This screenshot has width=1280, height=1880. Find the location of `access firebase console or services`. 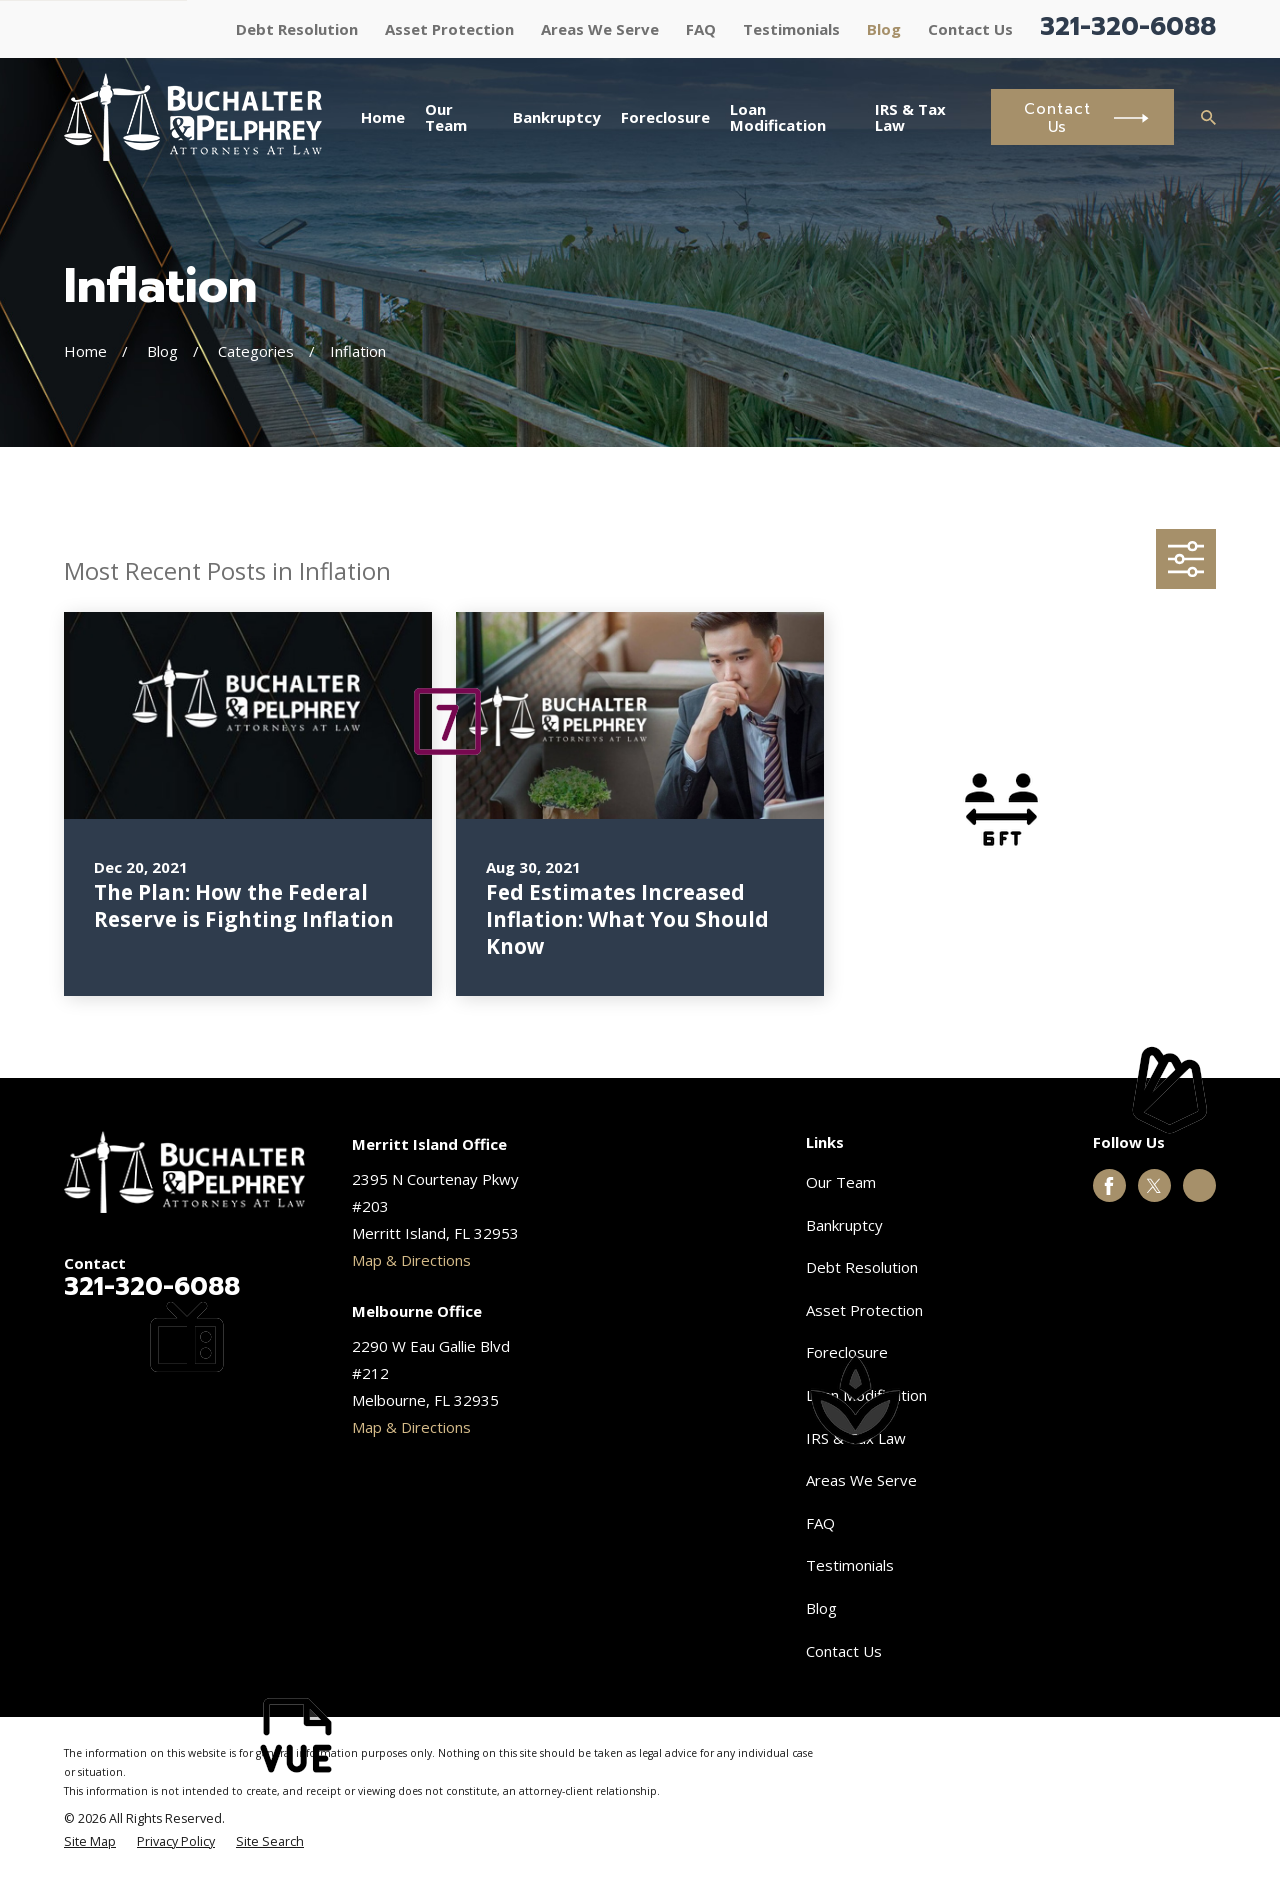

access firebase console or services is located at coordinates (1170, 1090).